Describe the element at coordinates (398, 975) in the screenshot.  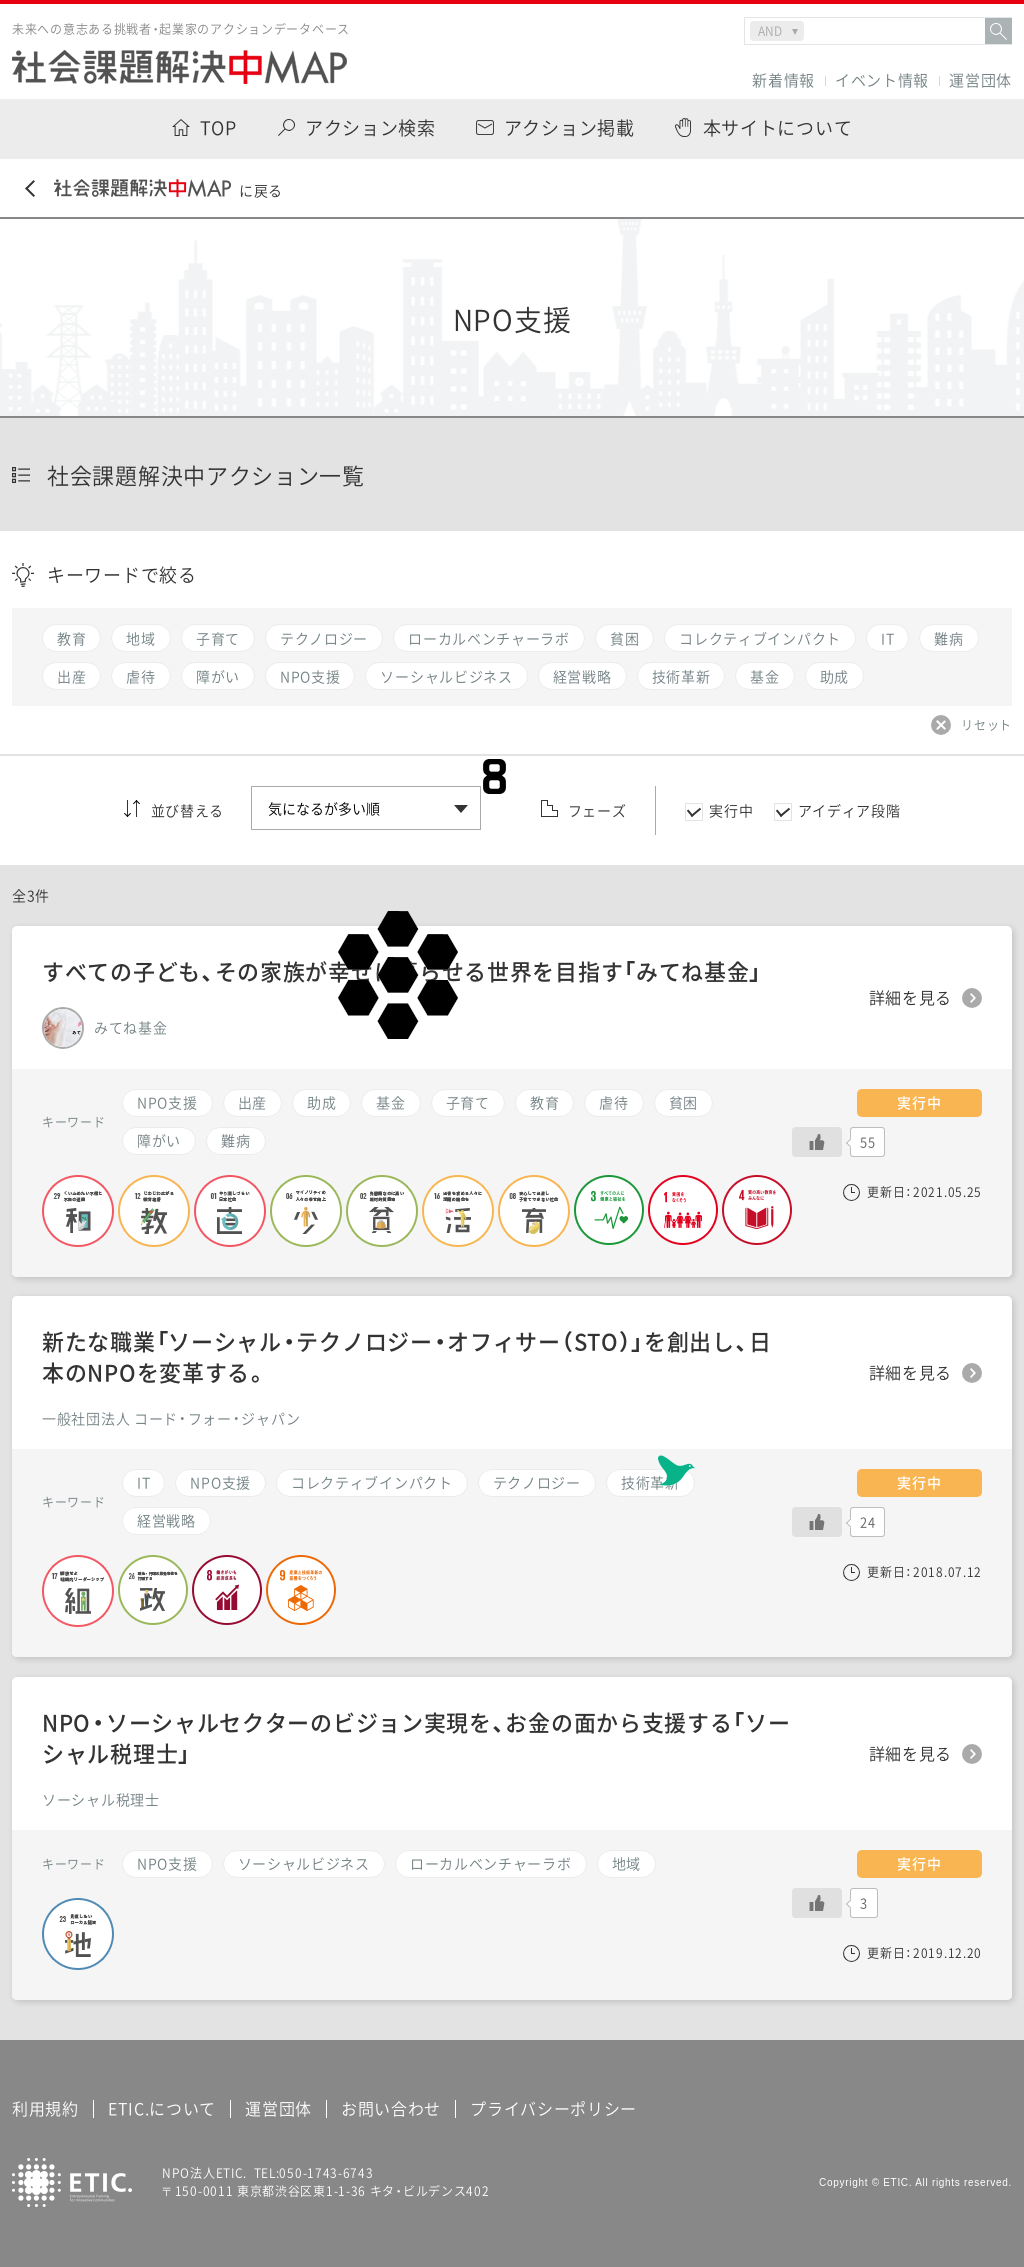
I see `miraheze wiki hosting platform logo` at that location.